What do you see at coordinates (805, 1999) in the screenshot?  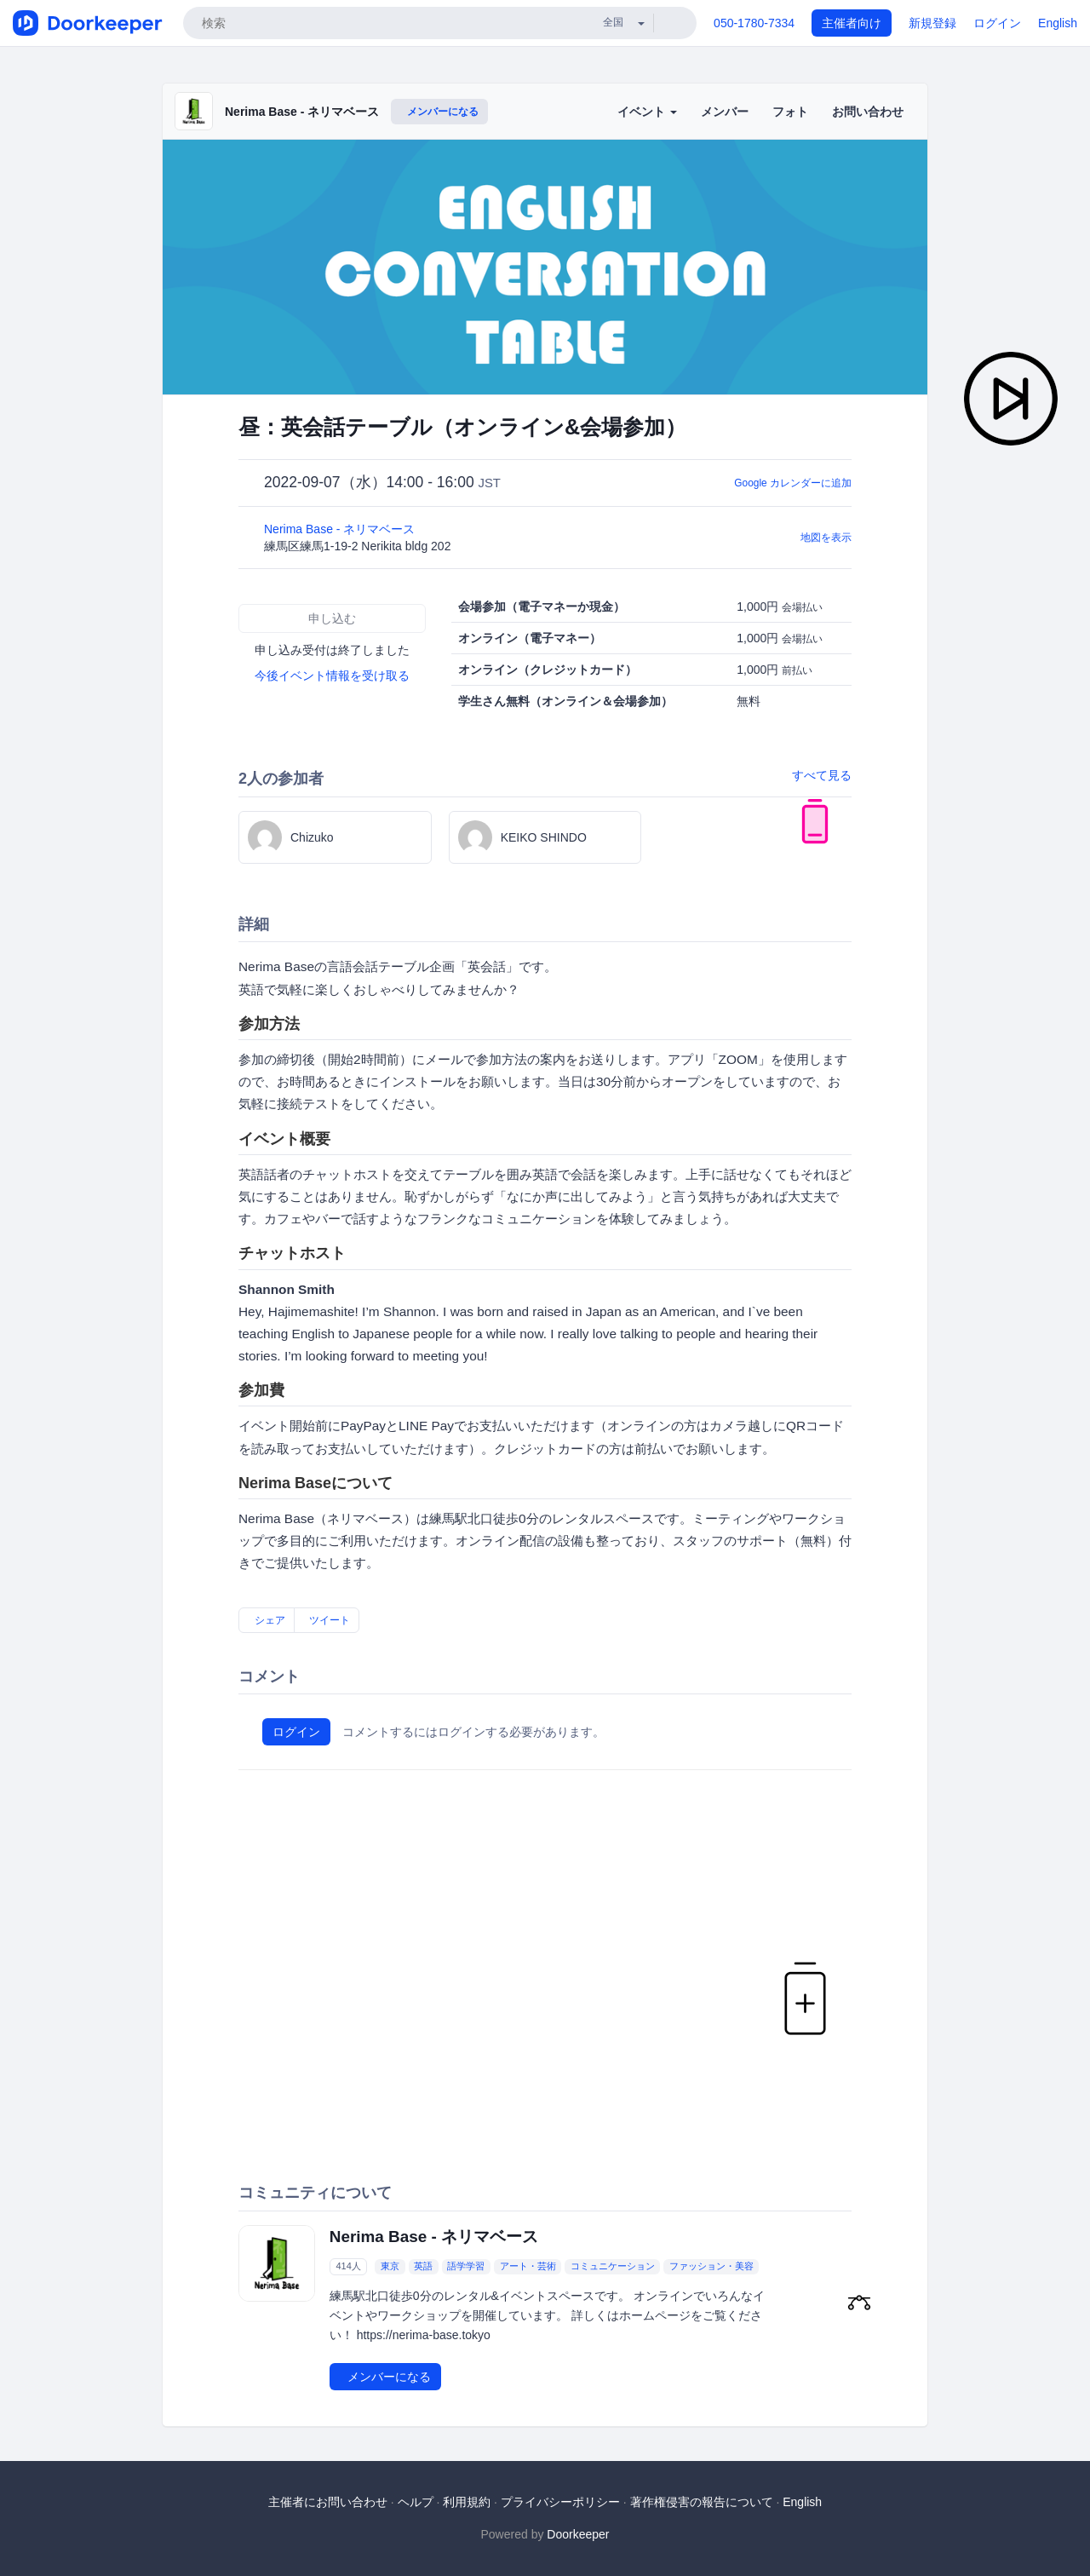 I see `add or insert a new battery` at bounding box center [805, 1999].